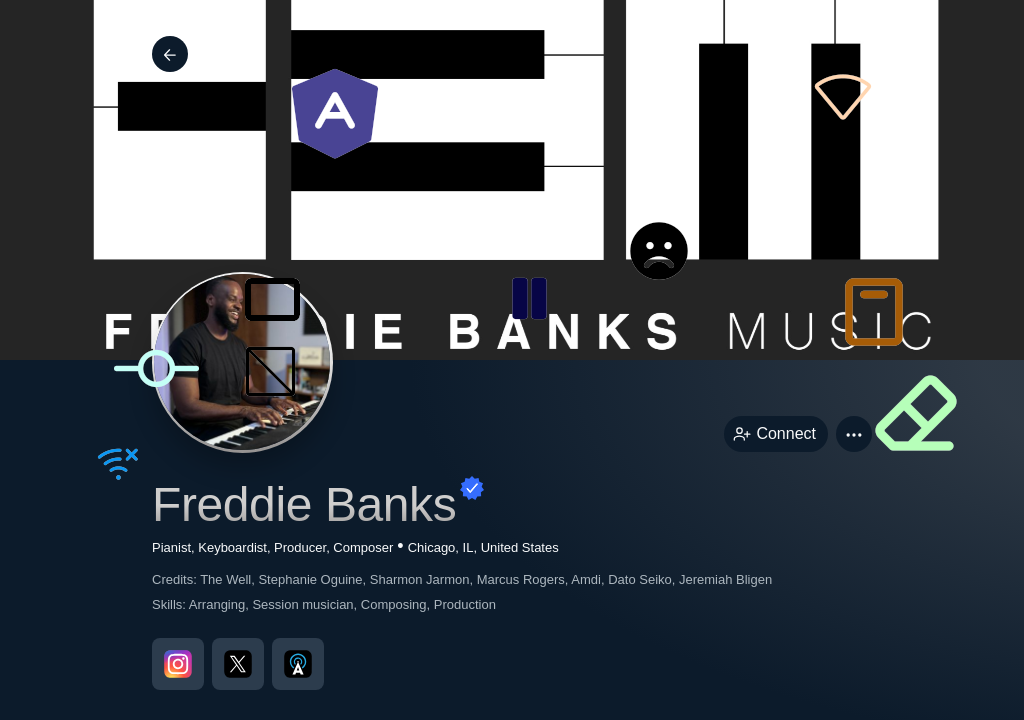 Image resolution: width=1024 pixels, height=720 pixels. I want to click on erase or clear content, so click(916, 413).